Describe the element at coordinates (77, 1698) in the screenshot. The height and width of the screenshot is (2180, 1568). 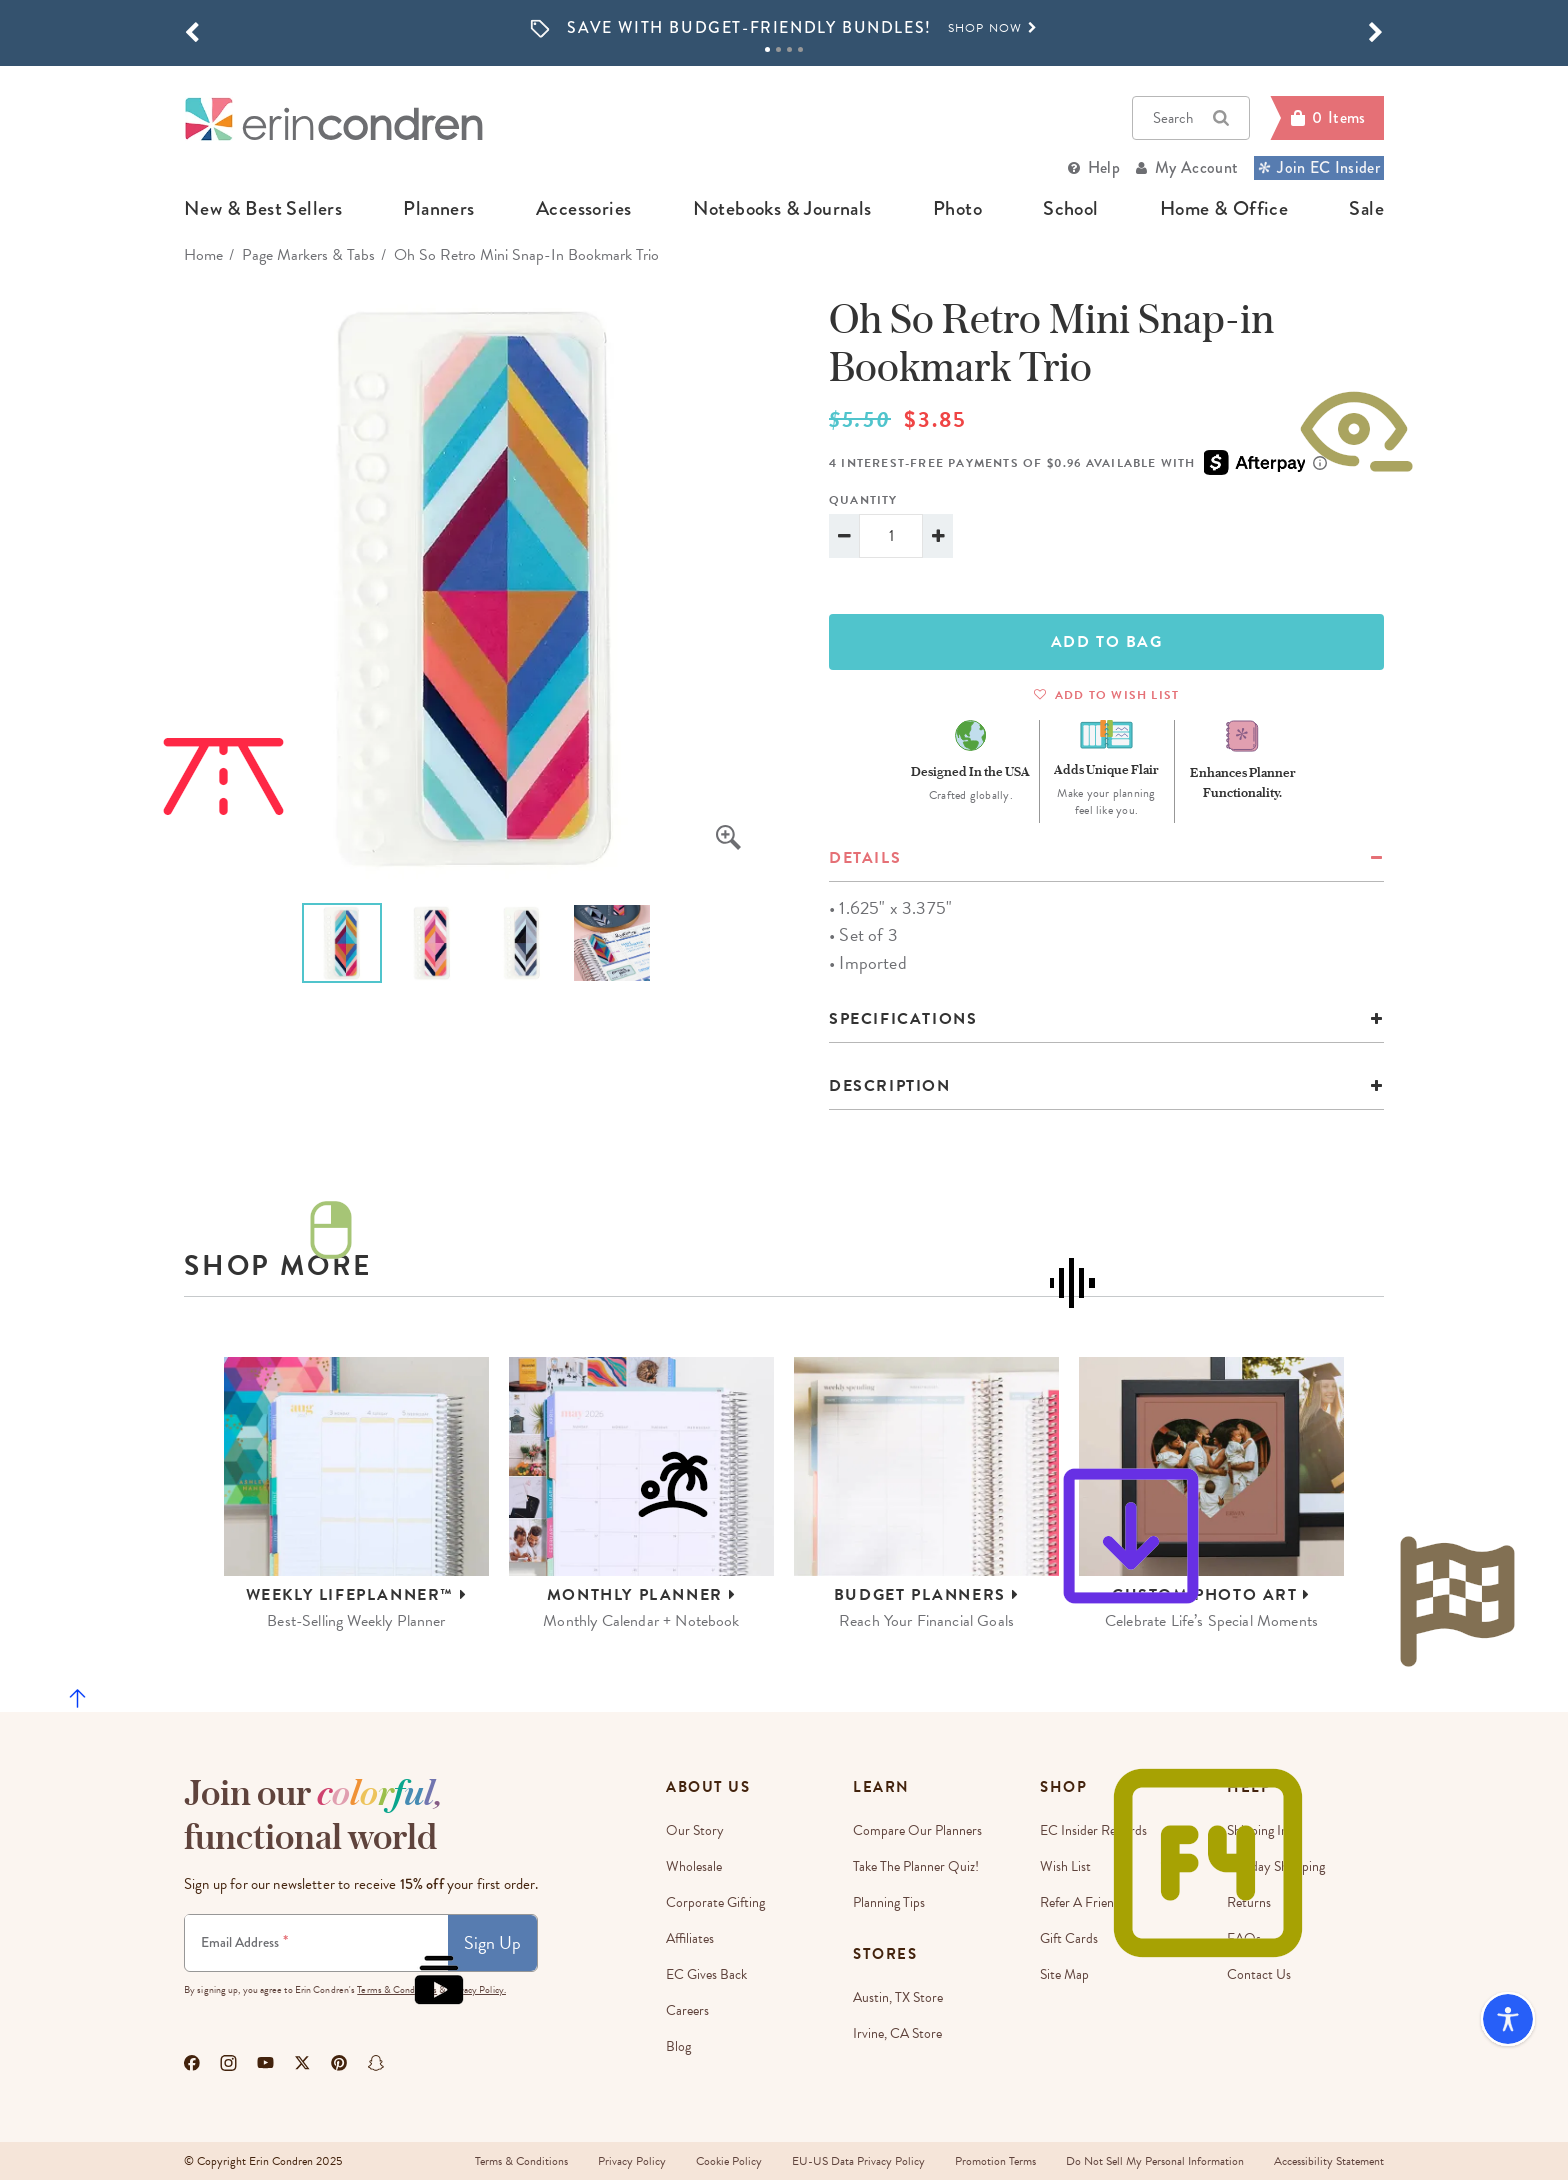
I see `scroll to top of page` at that location.